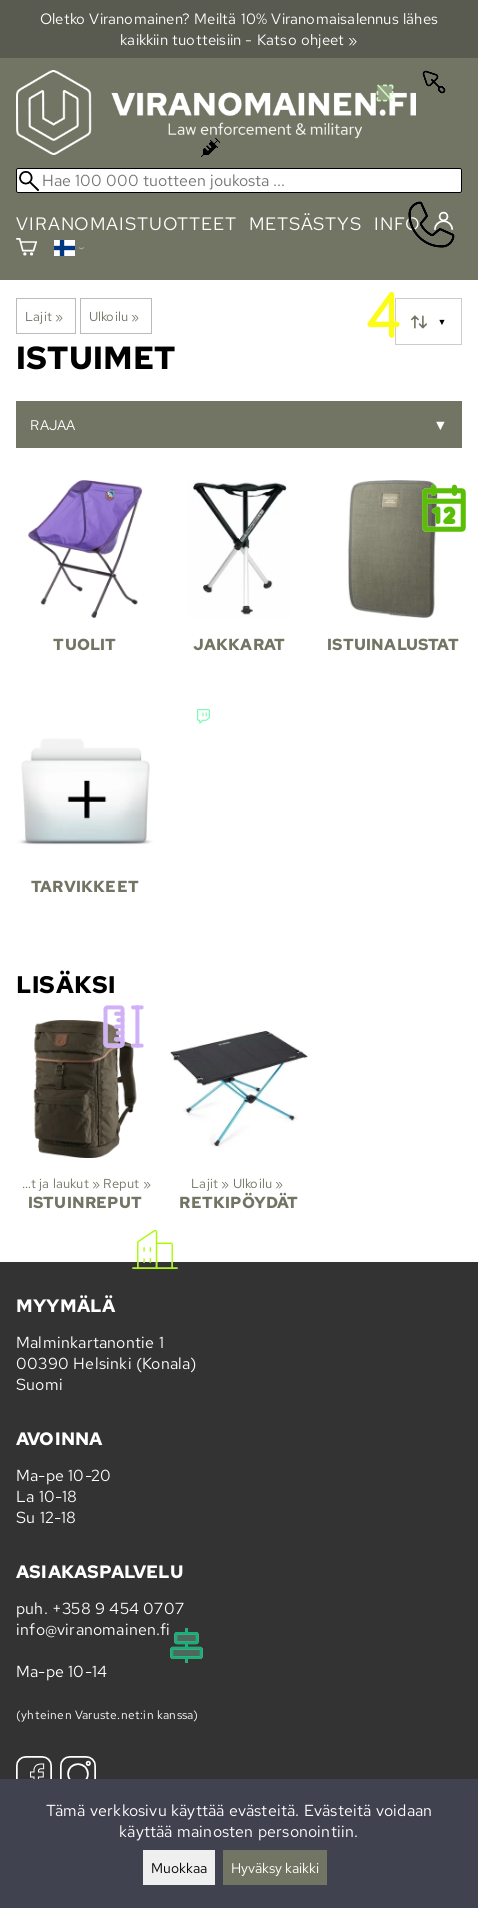  What do you see at coordinates (203, 715) in the screenshot?
I see `open Twitch app` at bounding box center [203, 715].